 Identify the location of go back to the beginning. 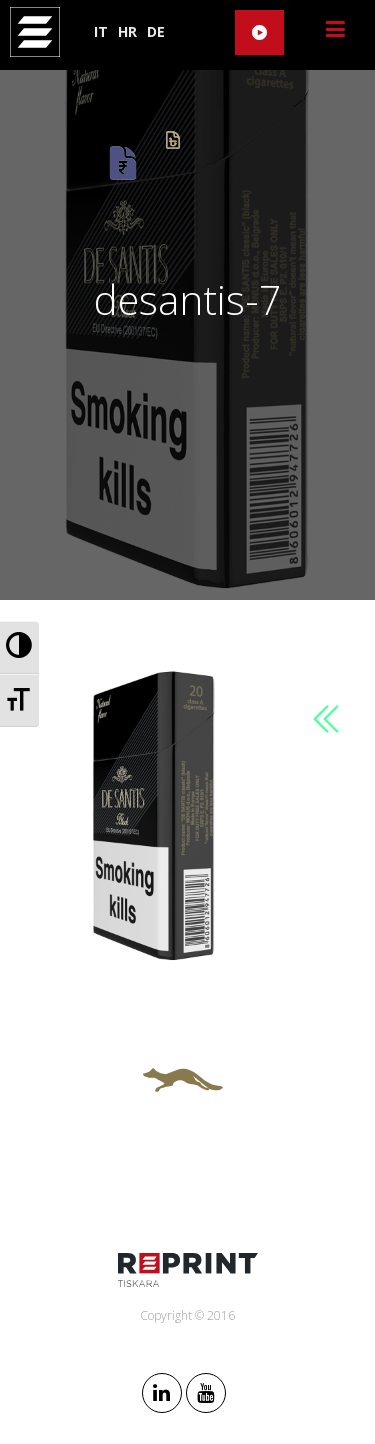
(326, 719).